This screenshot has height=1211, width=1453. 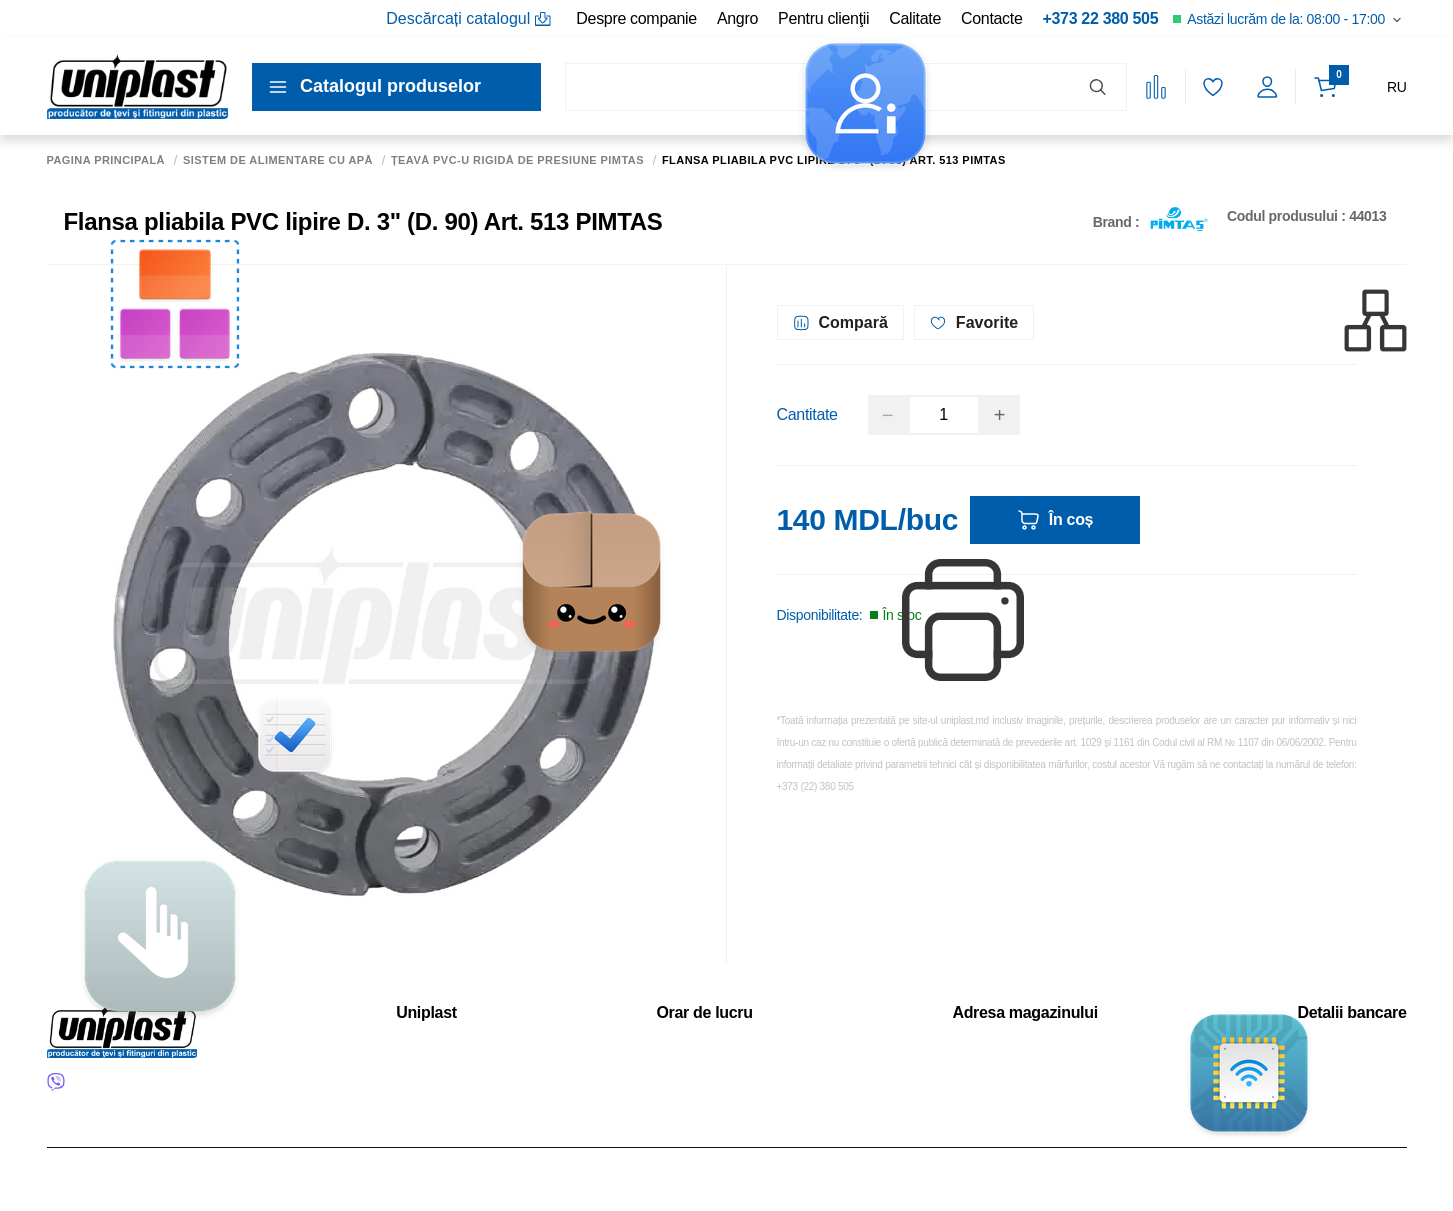 I want to click on open agenda task management app, so click(x=295, y=735).